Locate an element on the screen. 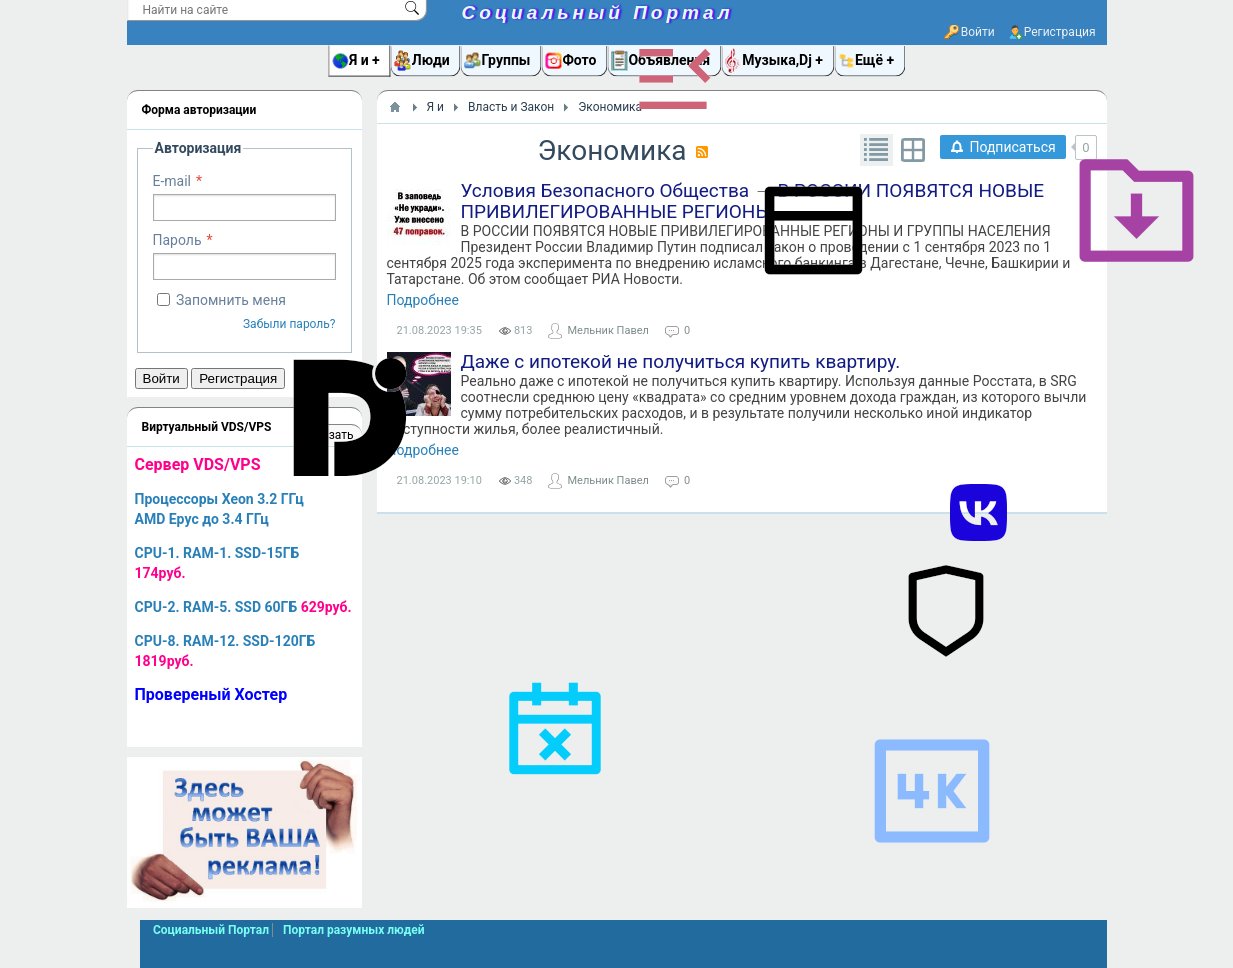  cancel or delete a scheduled event is located at coordinates (555, 733).